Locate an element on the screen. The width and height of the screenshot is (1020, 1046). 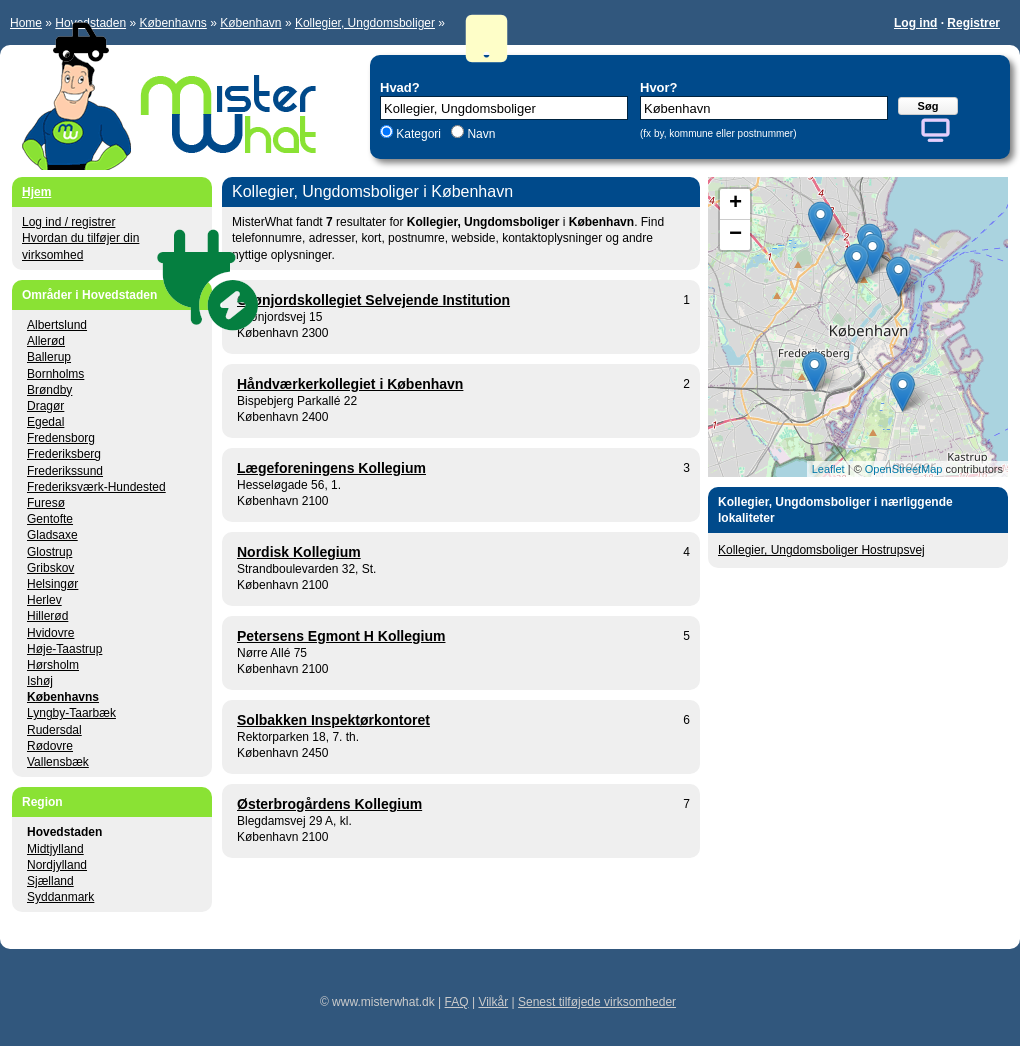
select pickup truck as vehicle type is located at coordinates (81, 42).